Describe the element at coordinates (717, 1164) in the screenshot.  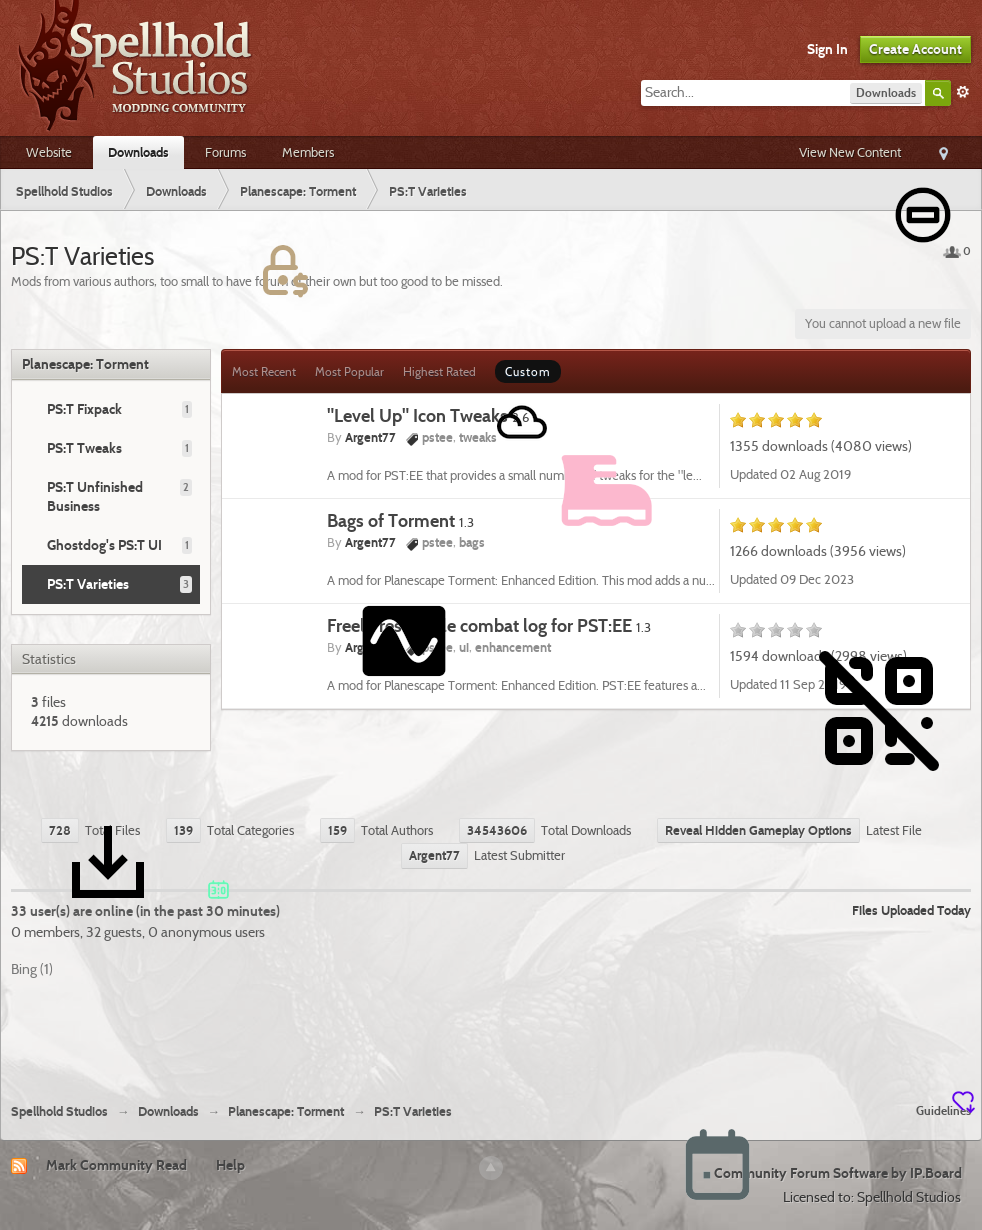
I see `view or manage a scheduled event` at that location.